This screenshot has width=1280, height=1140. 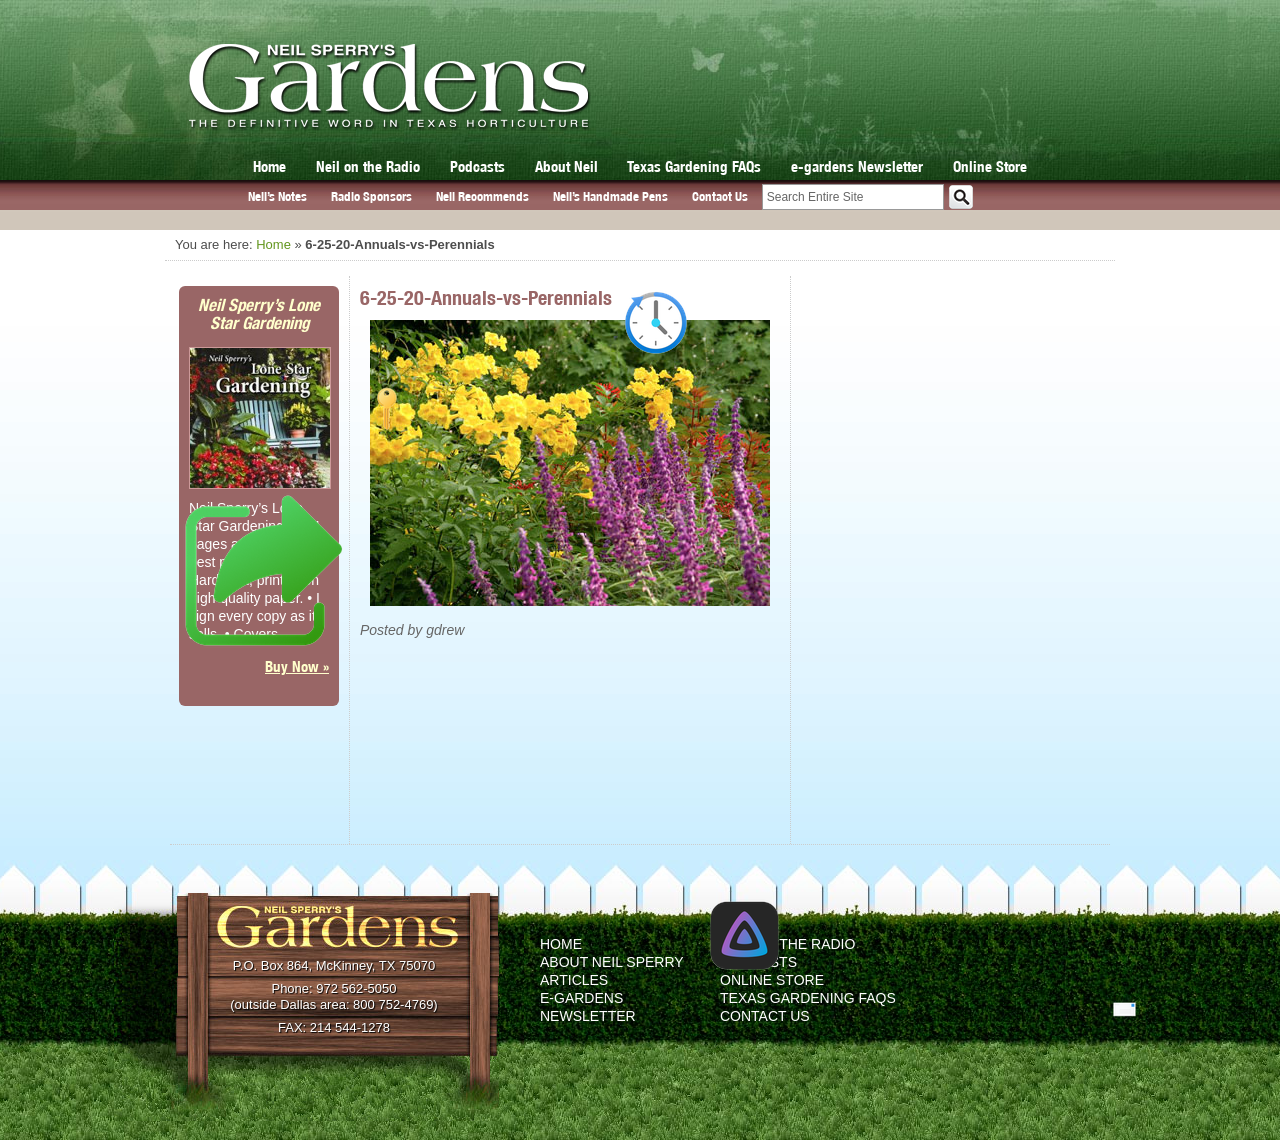 What do you see at coordinates (387, 409) in the screenshot?
I see `access security or password settings` at bounding box center [387, 409].